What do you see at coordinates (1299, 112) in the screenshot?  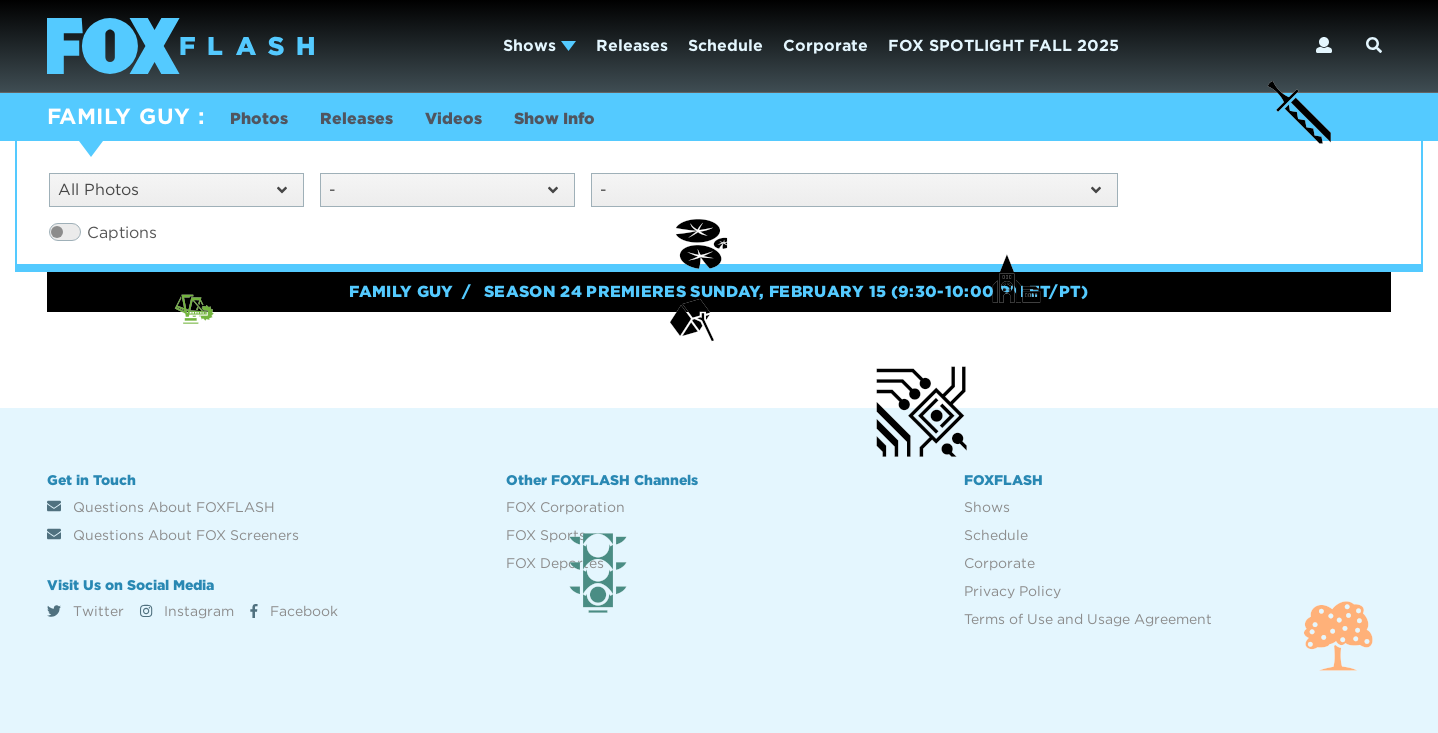 I see `select crocodile-themed sword weapon` at bounding box center [1299, 112].